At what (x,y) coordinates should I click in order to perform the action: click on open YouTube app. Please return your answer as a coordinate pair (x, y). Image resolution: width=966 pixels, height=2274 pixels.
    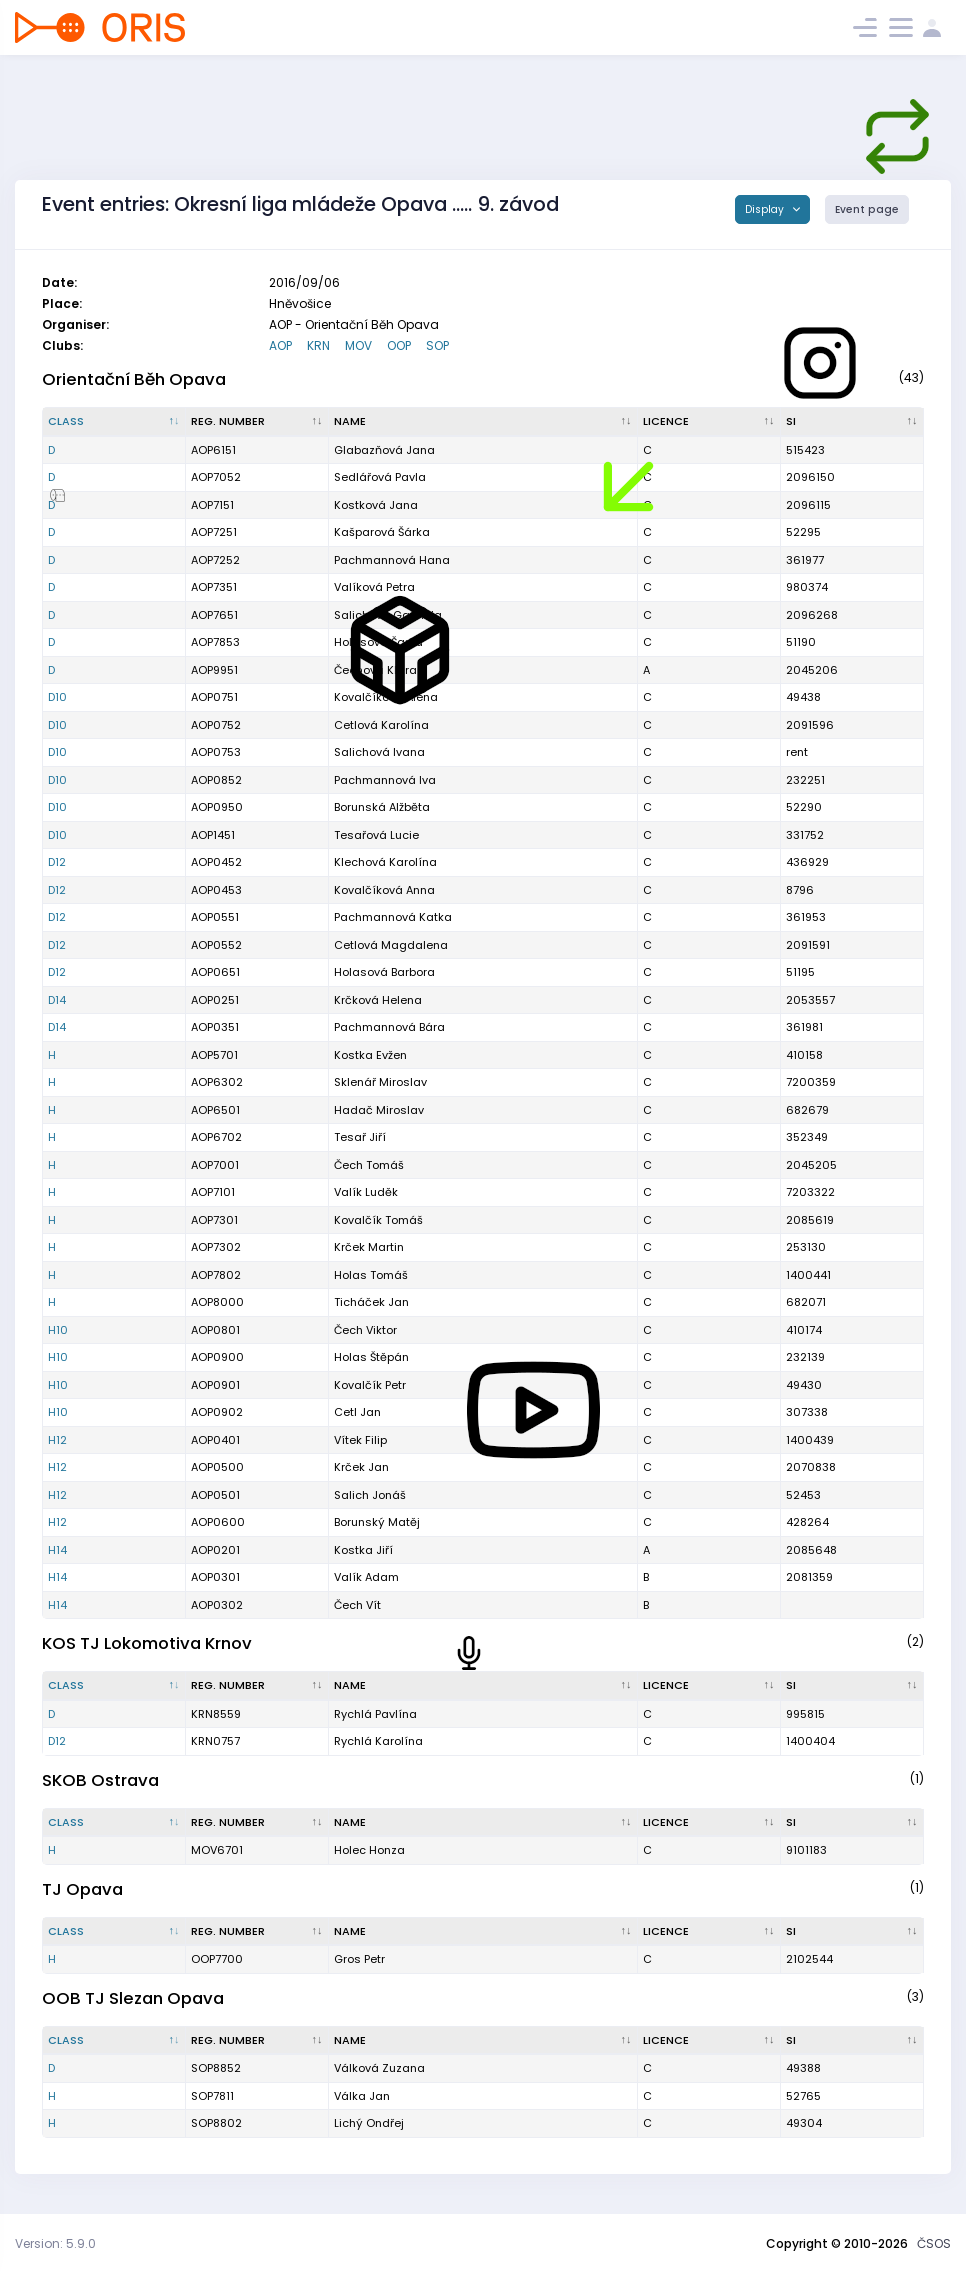
    Looking at the image, I should click on (533, 1411).